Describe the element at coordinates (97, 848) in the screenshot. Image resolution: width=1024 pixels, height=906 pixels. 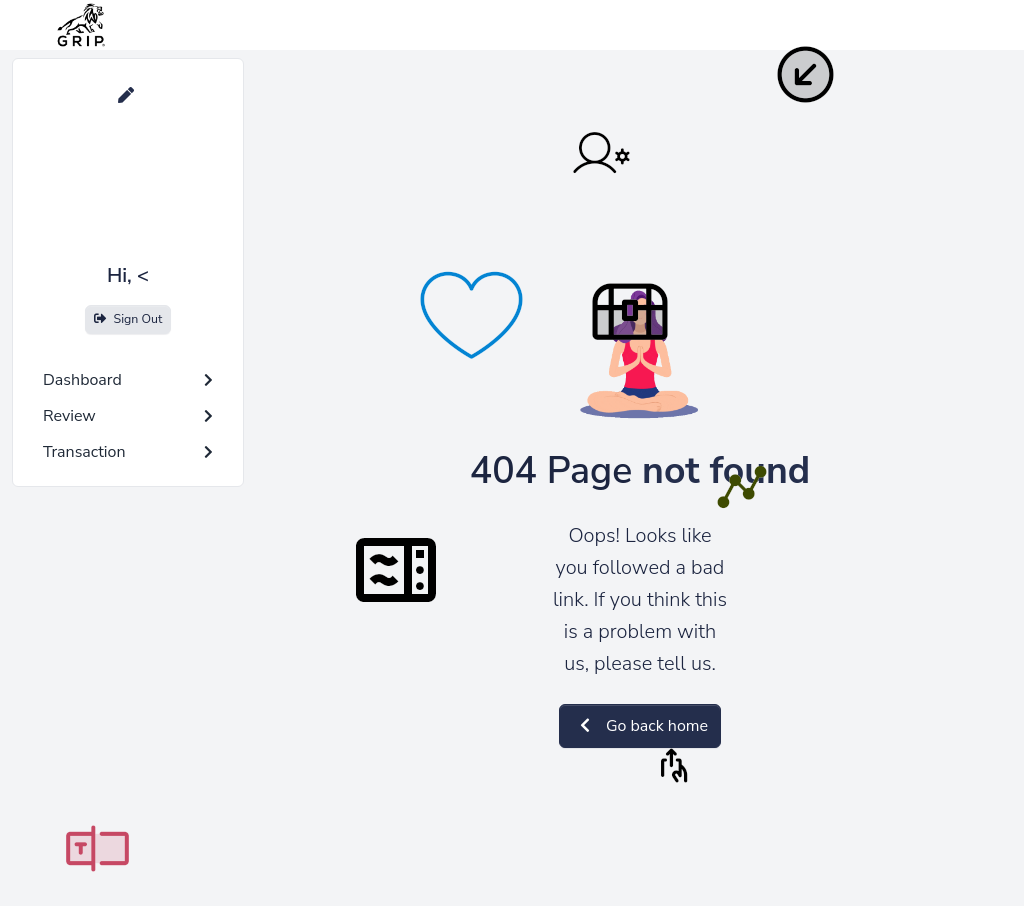
I see `insert a text input field` at that location.